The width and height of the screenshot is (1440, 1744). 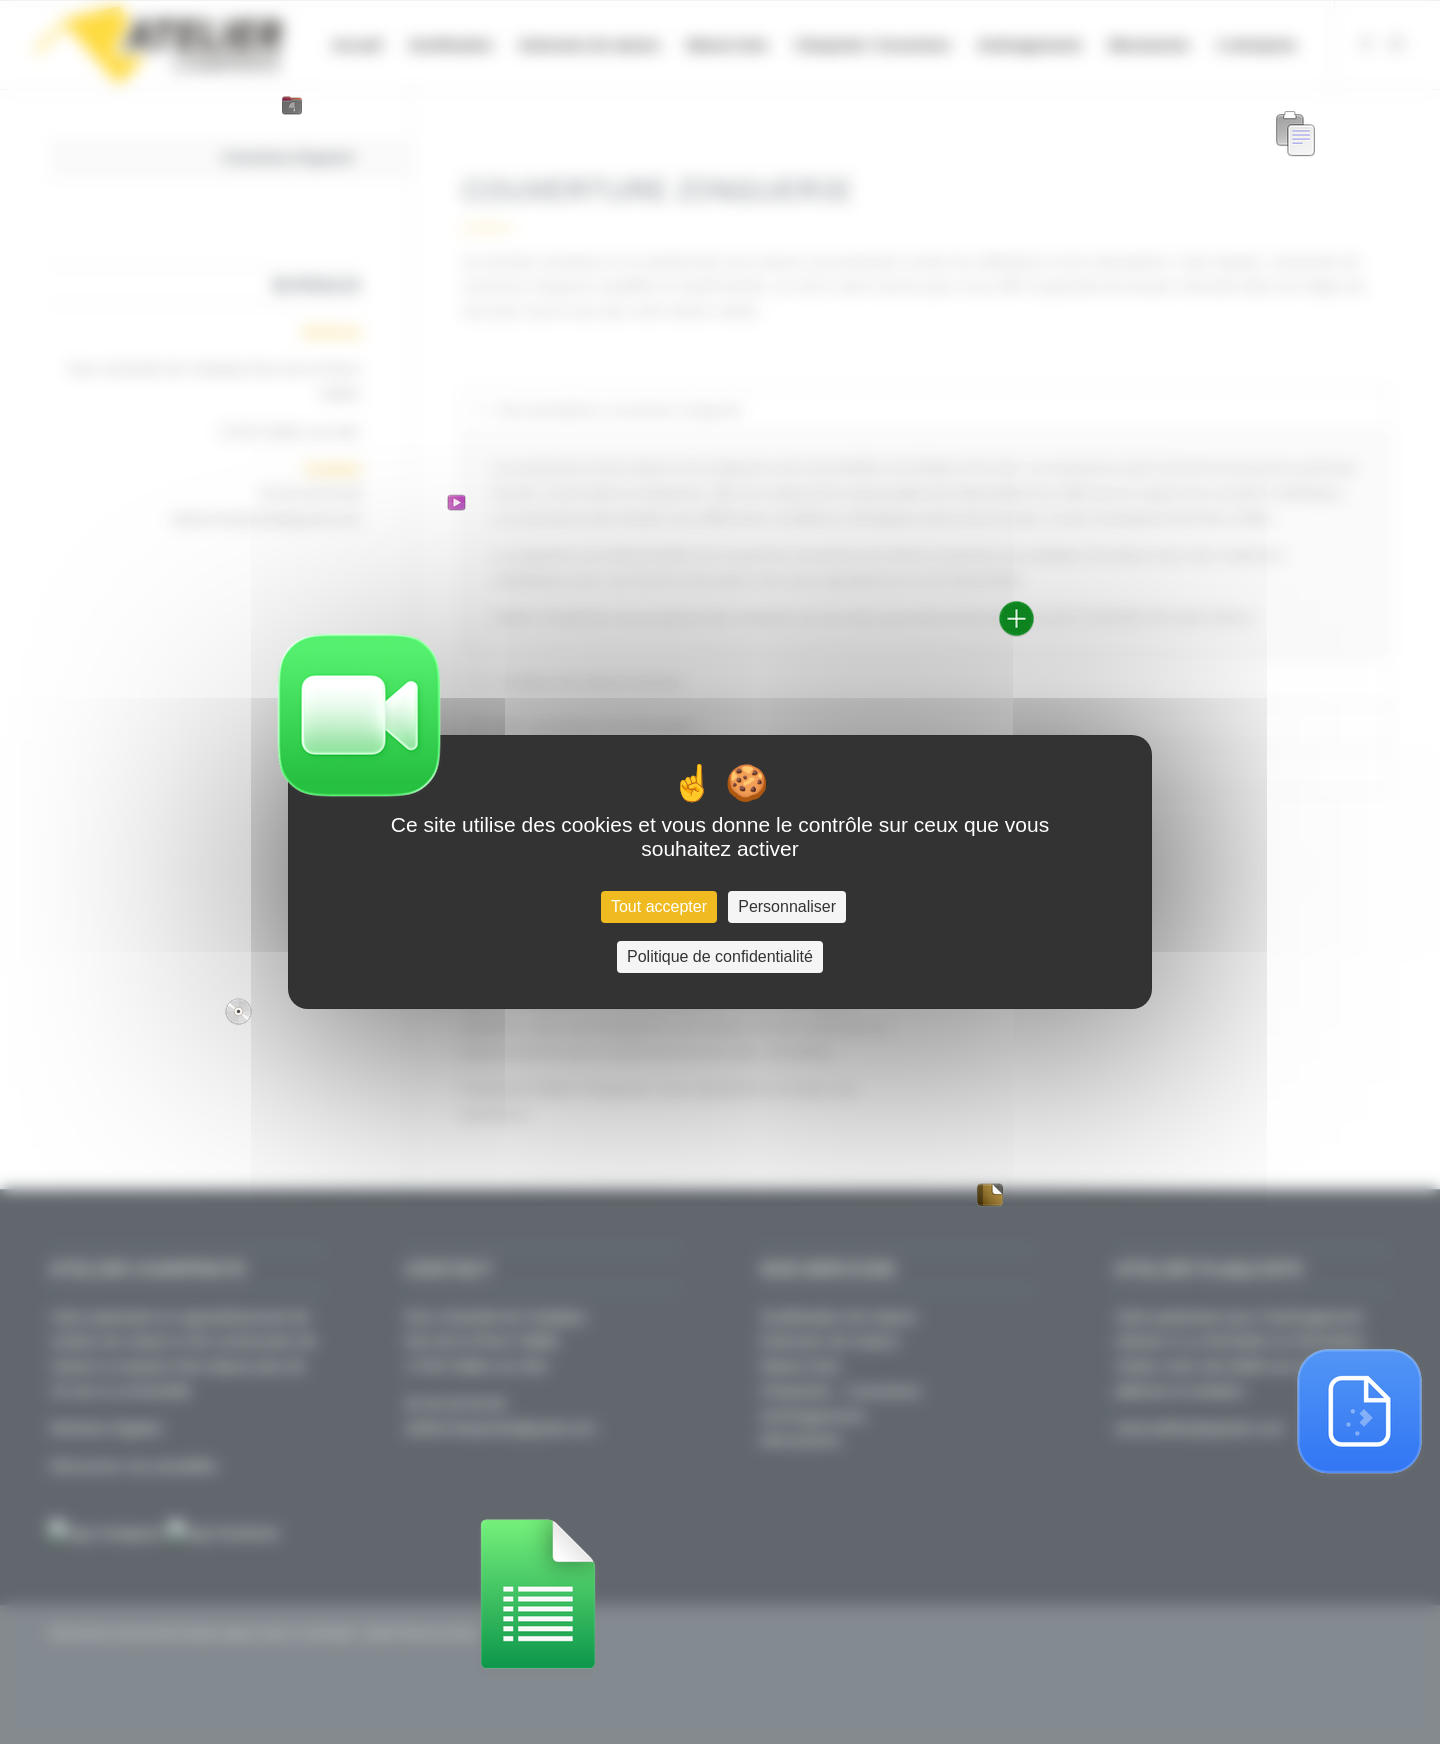 What do you see at coordinates (990, 1194) in the screenshot?
I see `change desktop wallpaper settings` at bounding box center [990, 1194].